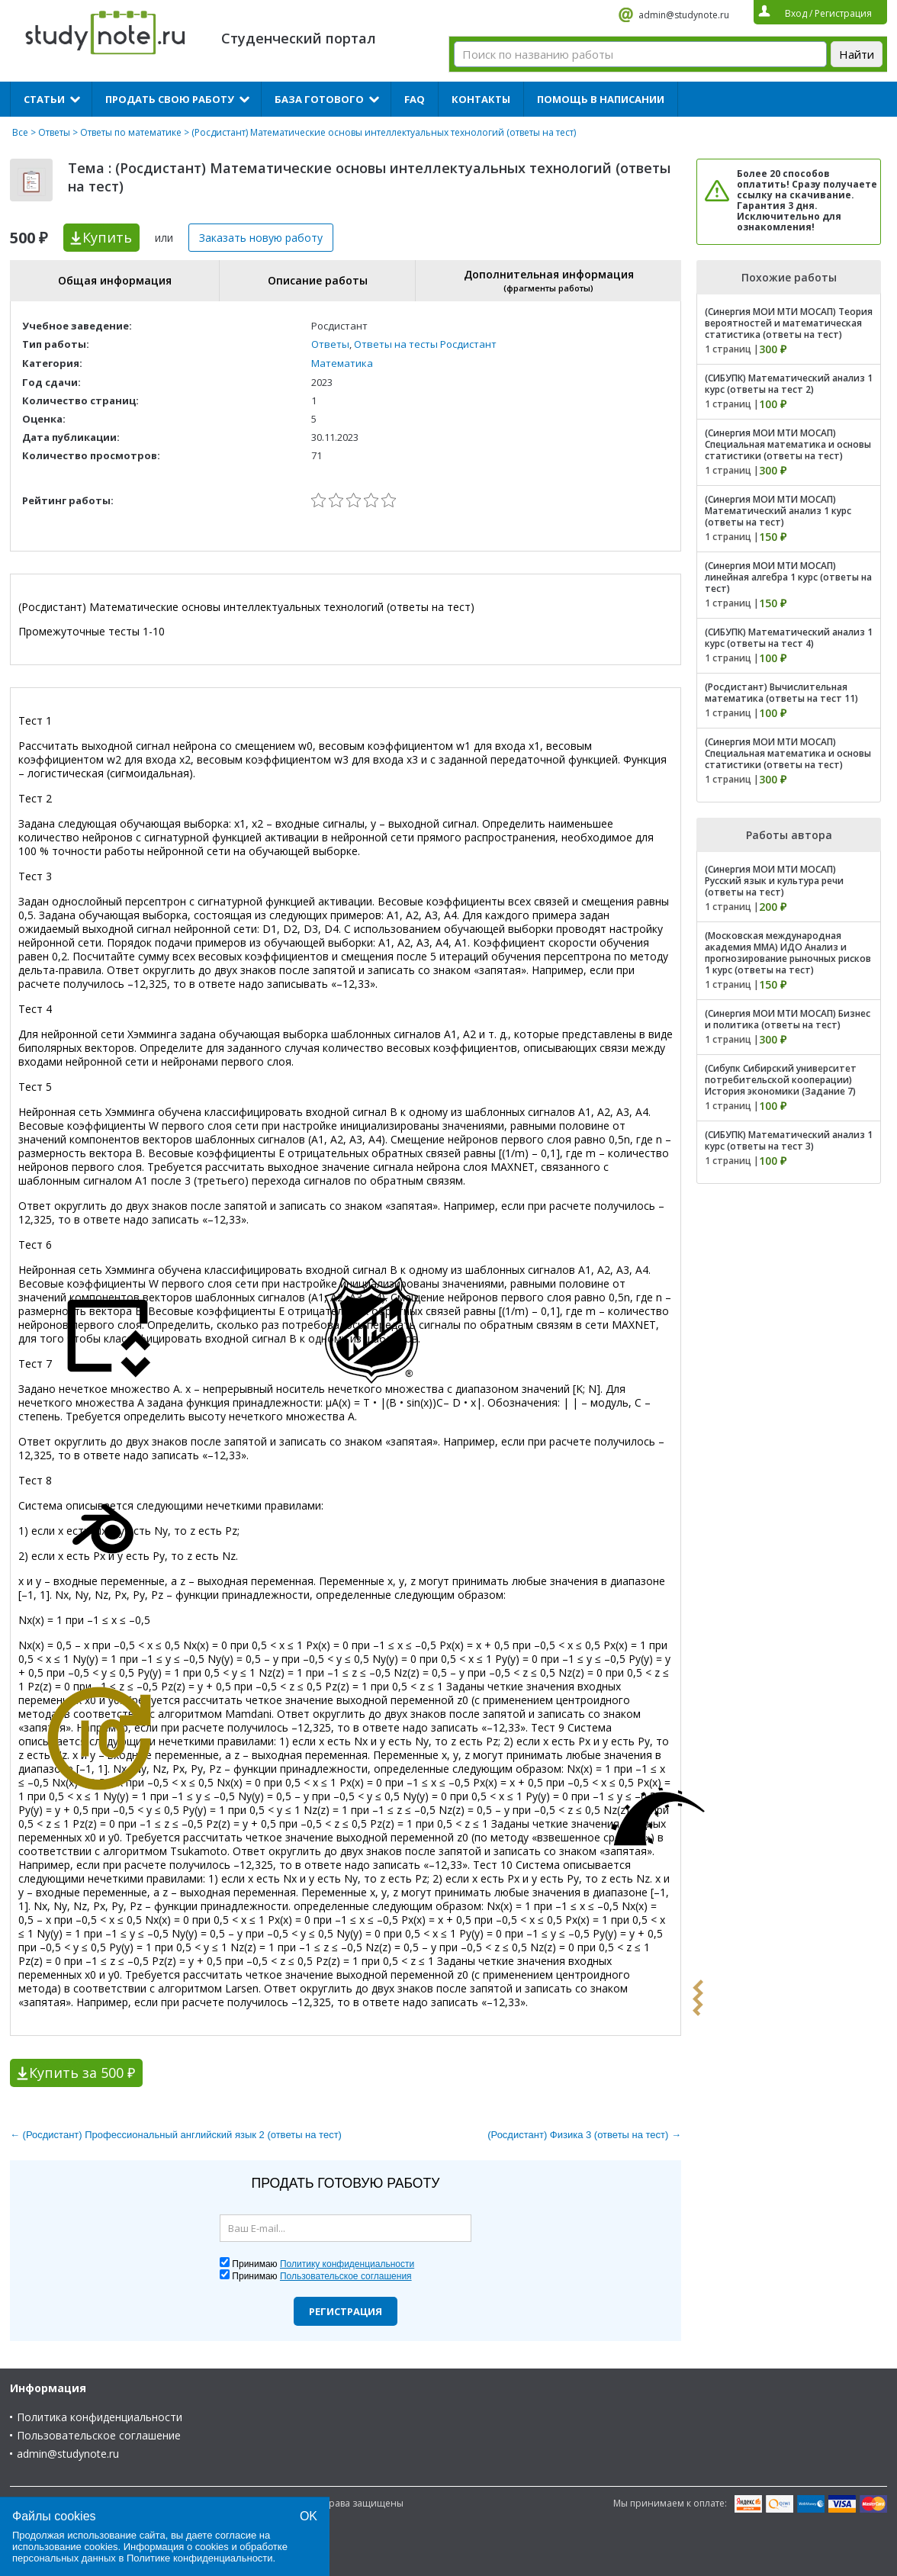 The width and height of the screenshot is (897, 2576). I want to click on common workflow language logo, so click(698, 1998).